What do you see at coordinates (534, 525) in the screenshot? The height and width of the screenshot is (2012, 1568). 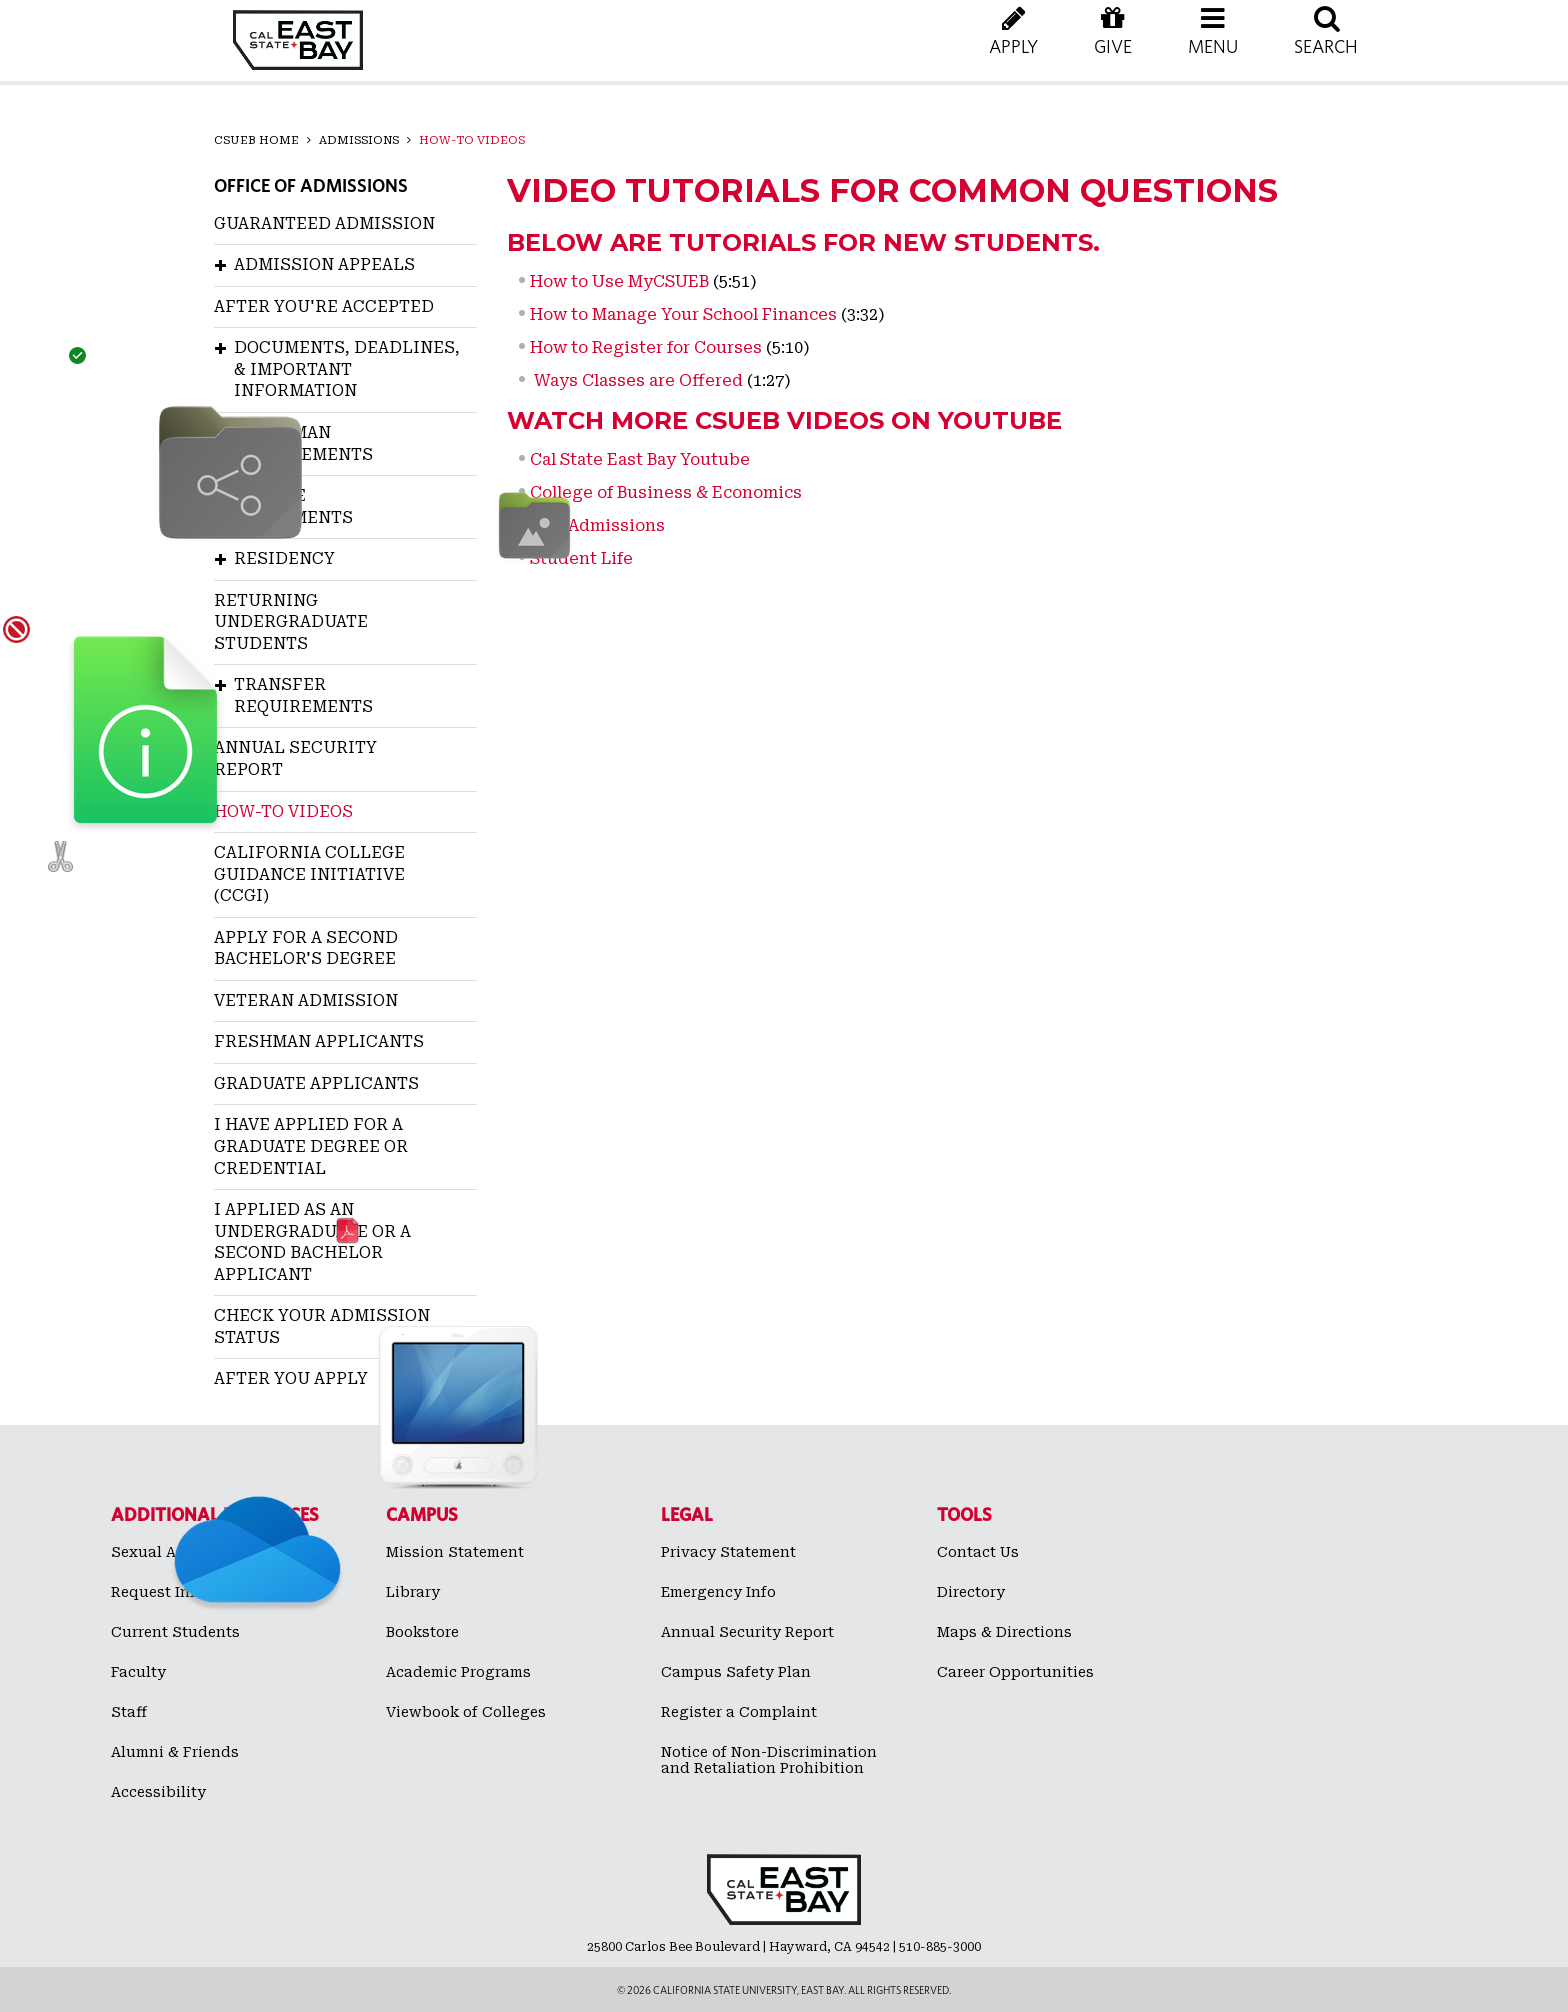 I see `open your pictures folder` at bounding box center [534, 525].